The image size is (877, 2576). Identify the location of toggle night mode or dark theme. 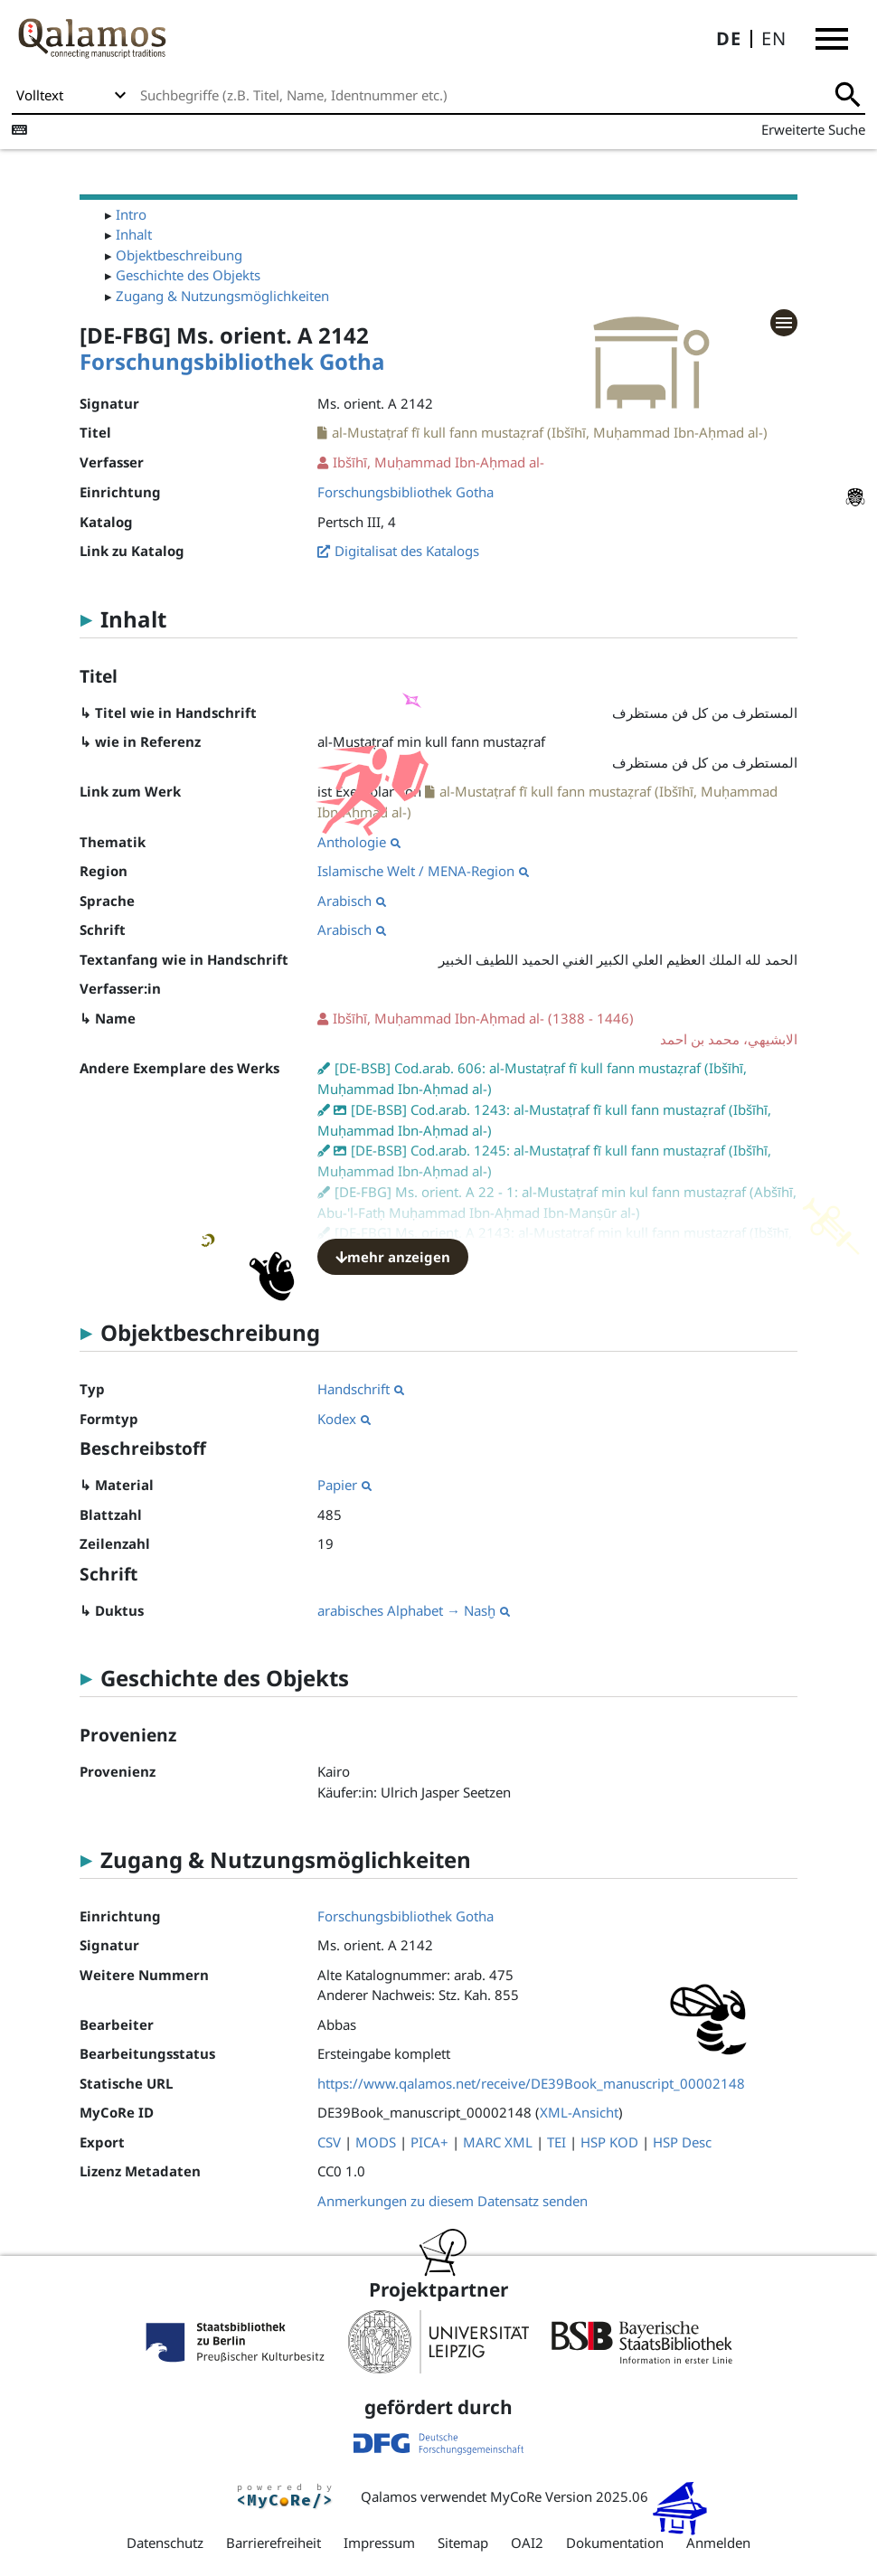
(208, 1241).